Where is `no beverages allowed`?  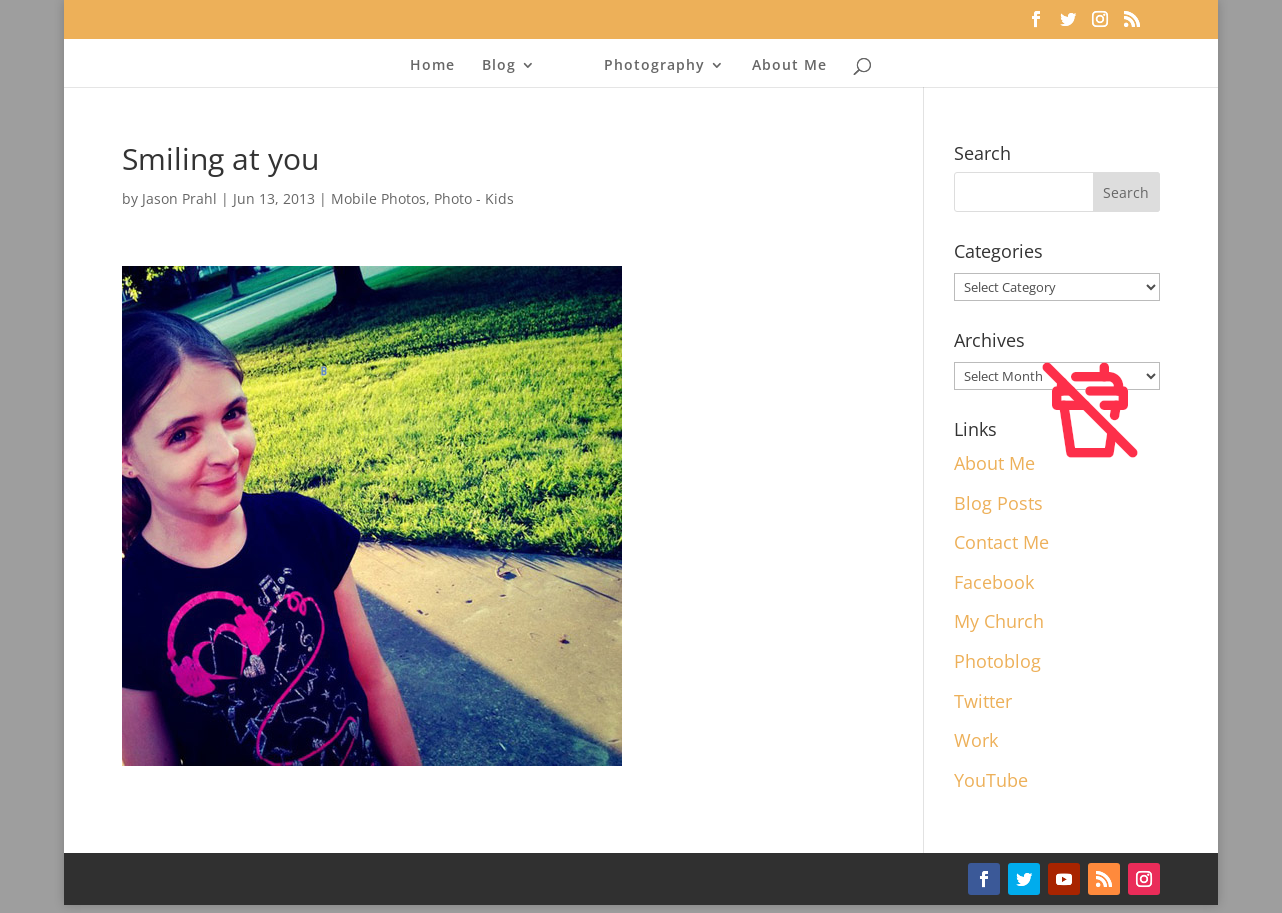 no beverages allowed is located at coordinates (1090, 410).